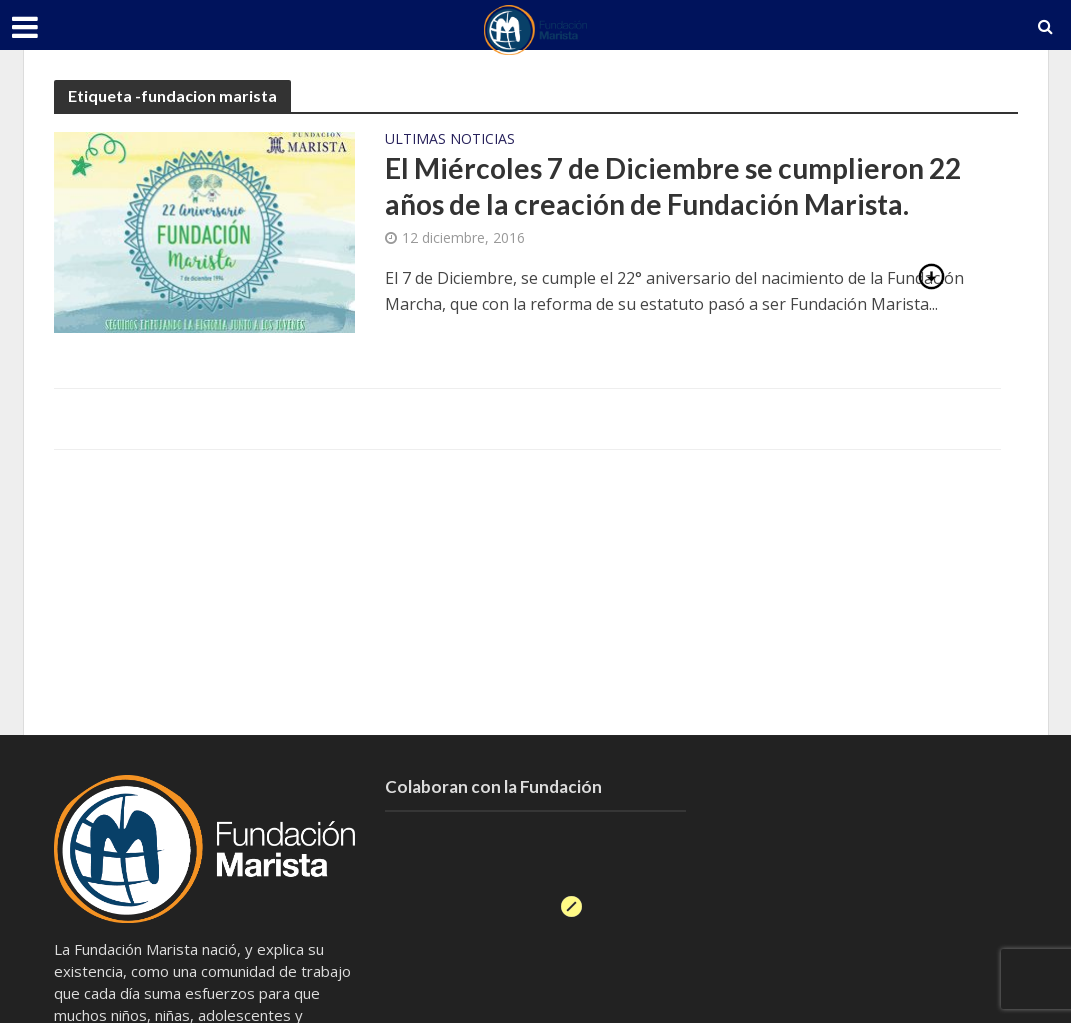  Describe the element at coordinates (931, 276) in the screenshot. I see `download a file or content` at that location.